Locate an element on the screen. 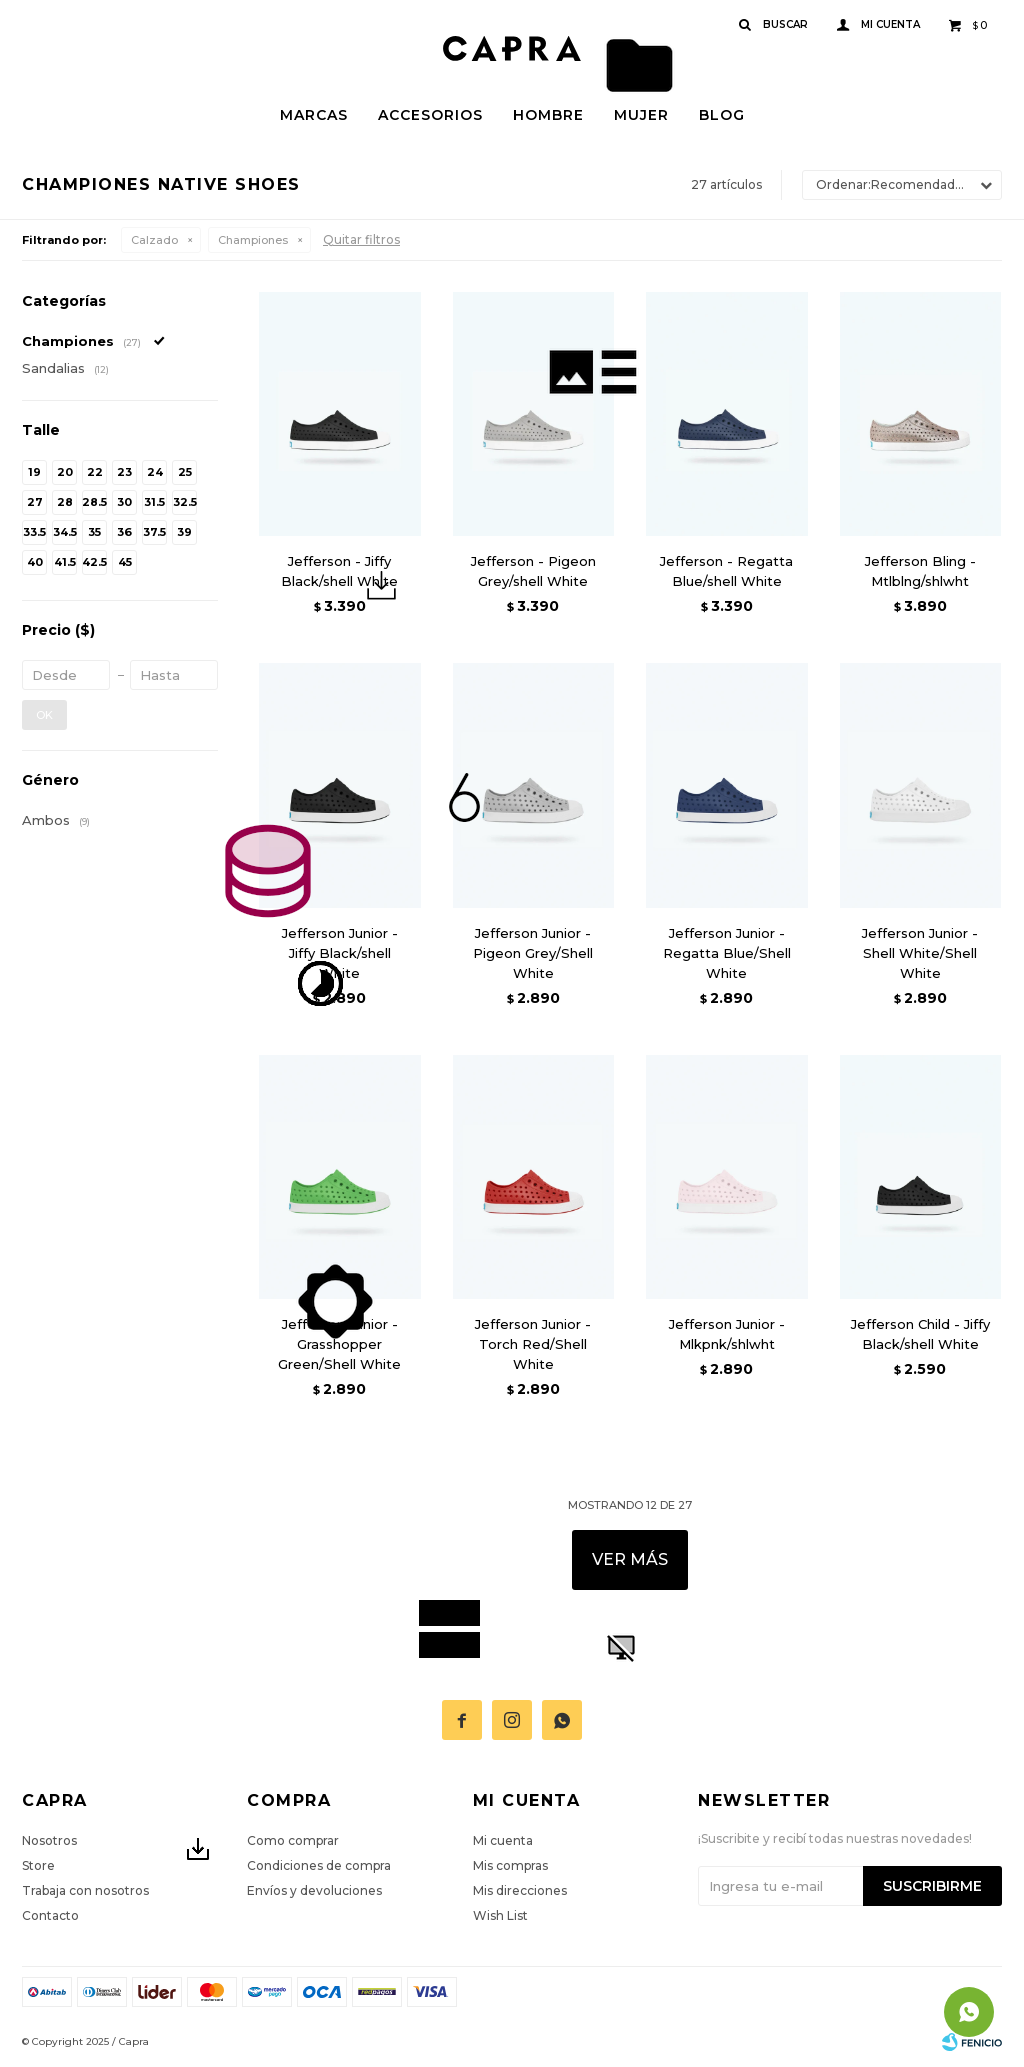  switch to agenda or list view is located at coordinates (451, 1629).